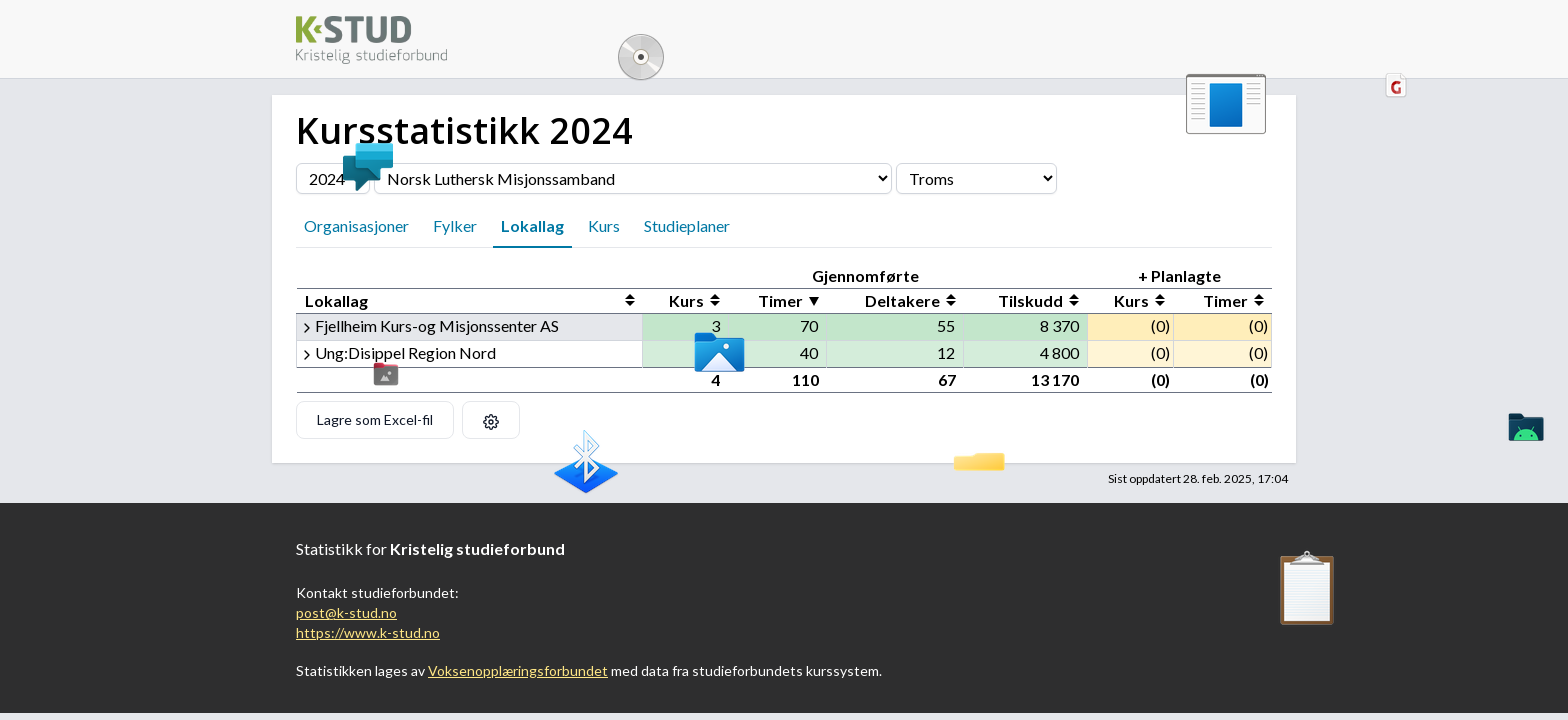  What do you see at coordinates (585, 462) in the screenshot?
I see `open bluetooth file exchange utility` at bounding box center [585, 462].